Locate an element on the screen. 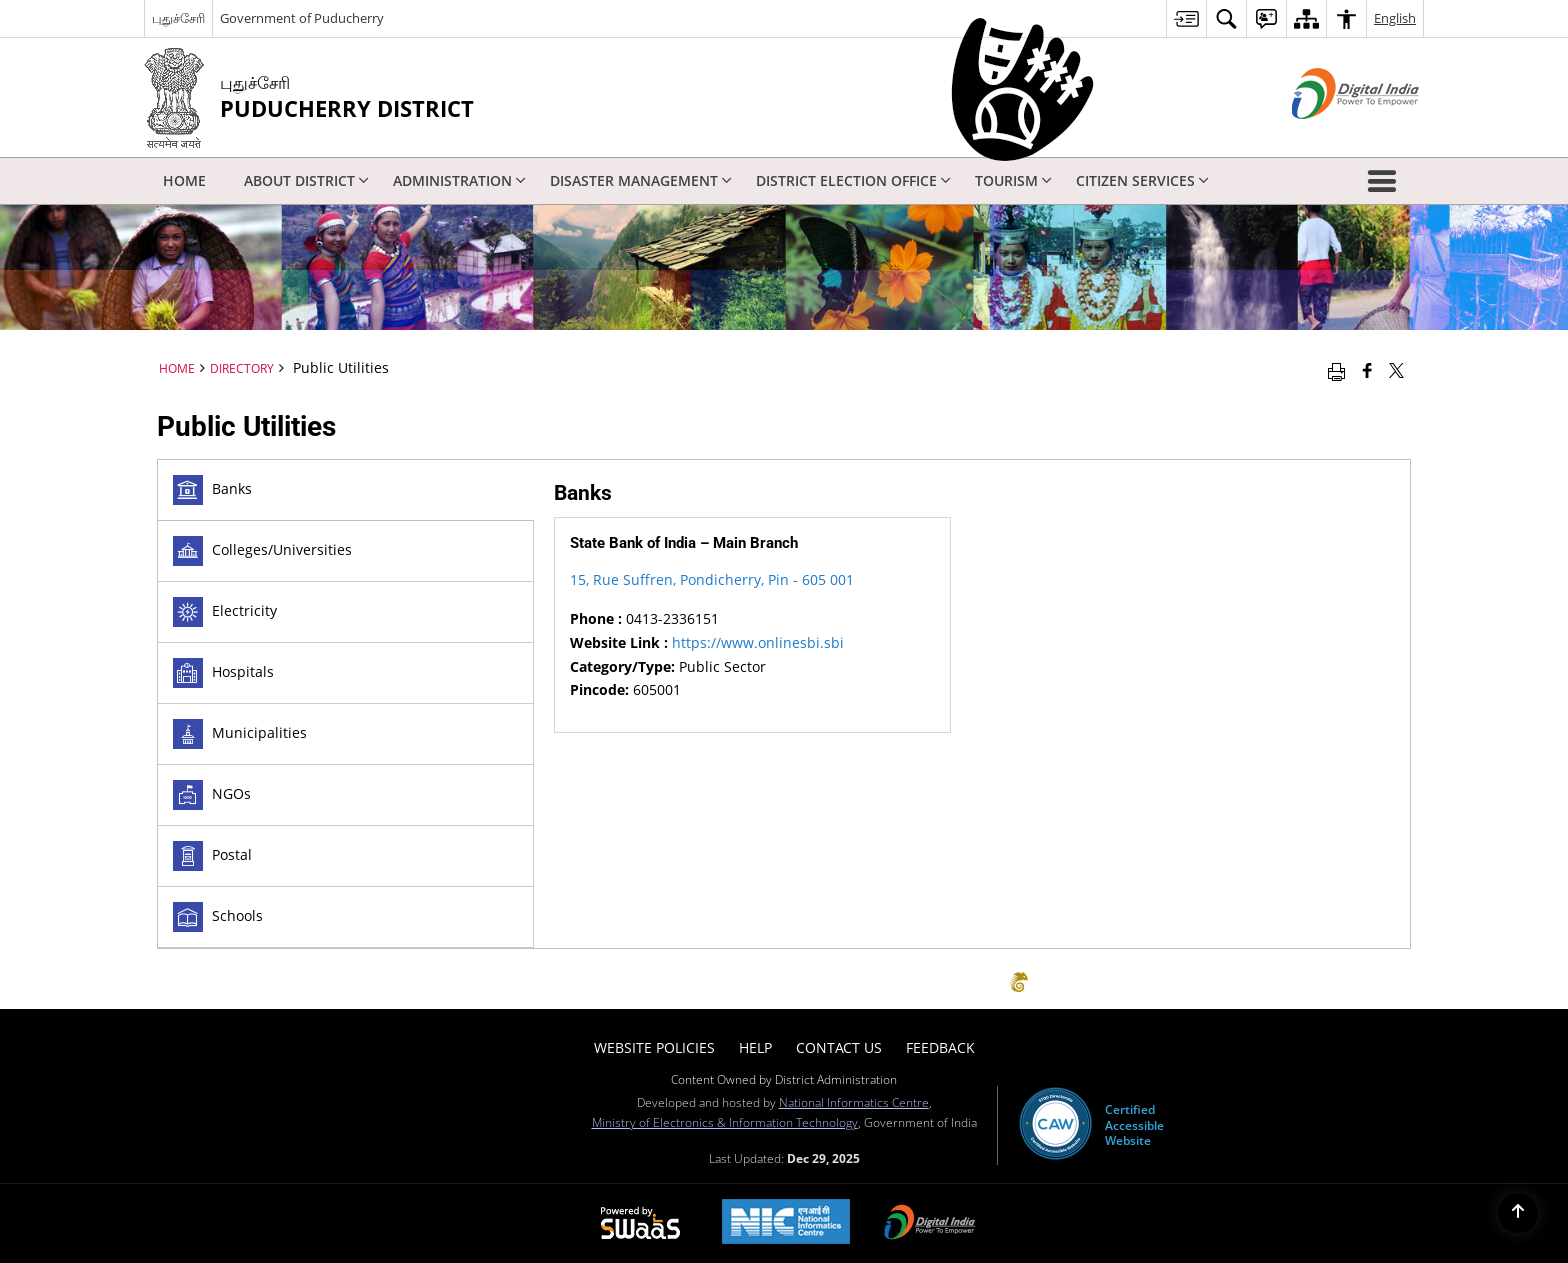 The image size is (1568, 1263). toggle theme or appearance settings is located at coordinates (1019, 982).